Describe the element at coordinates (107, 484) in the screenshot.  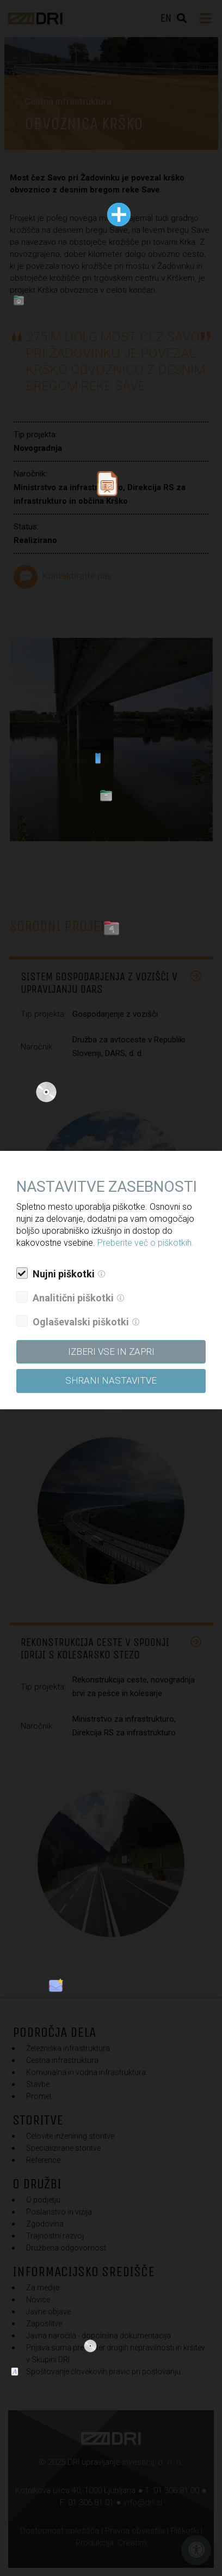
I see `open a presentation file` at that location.